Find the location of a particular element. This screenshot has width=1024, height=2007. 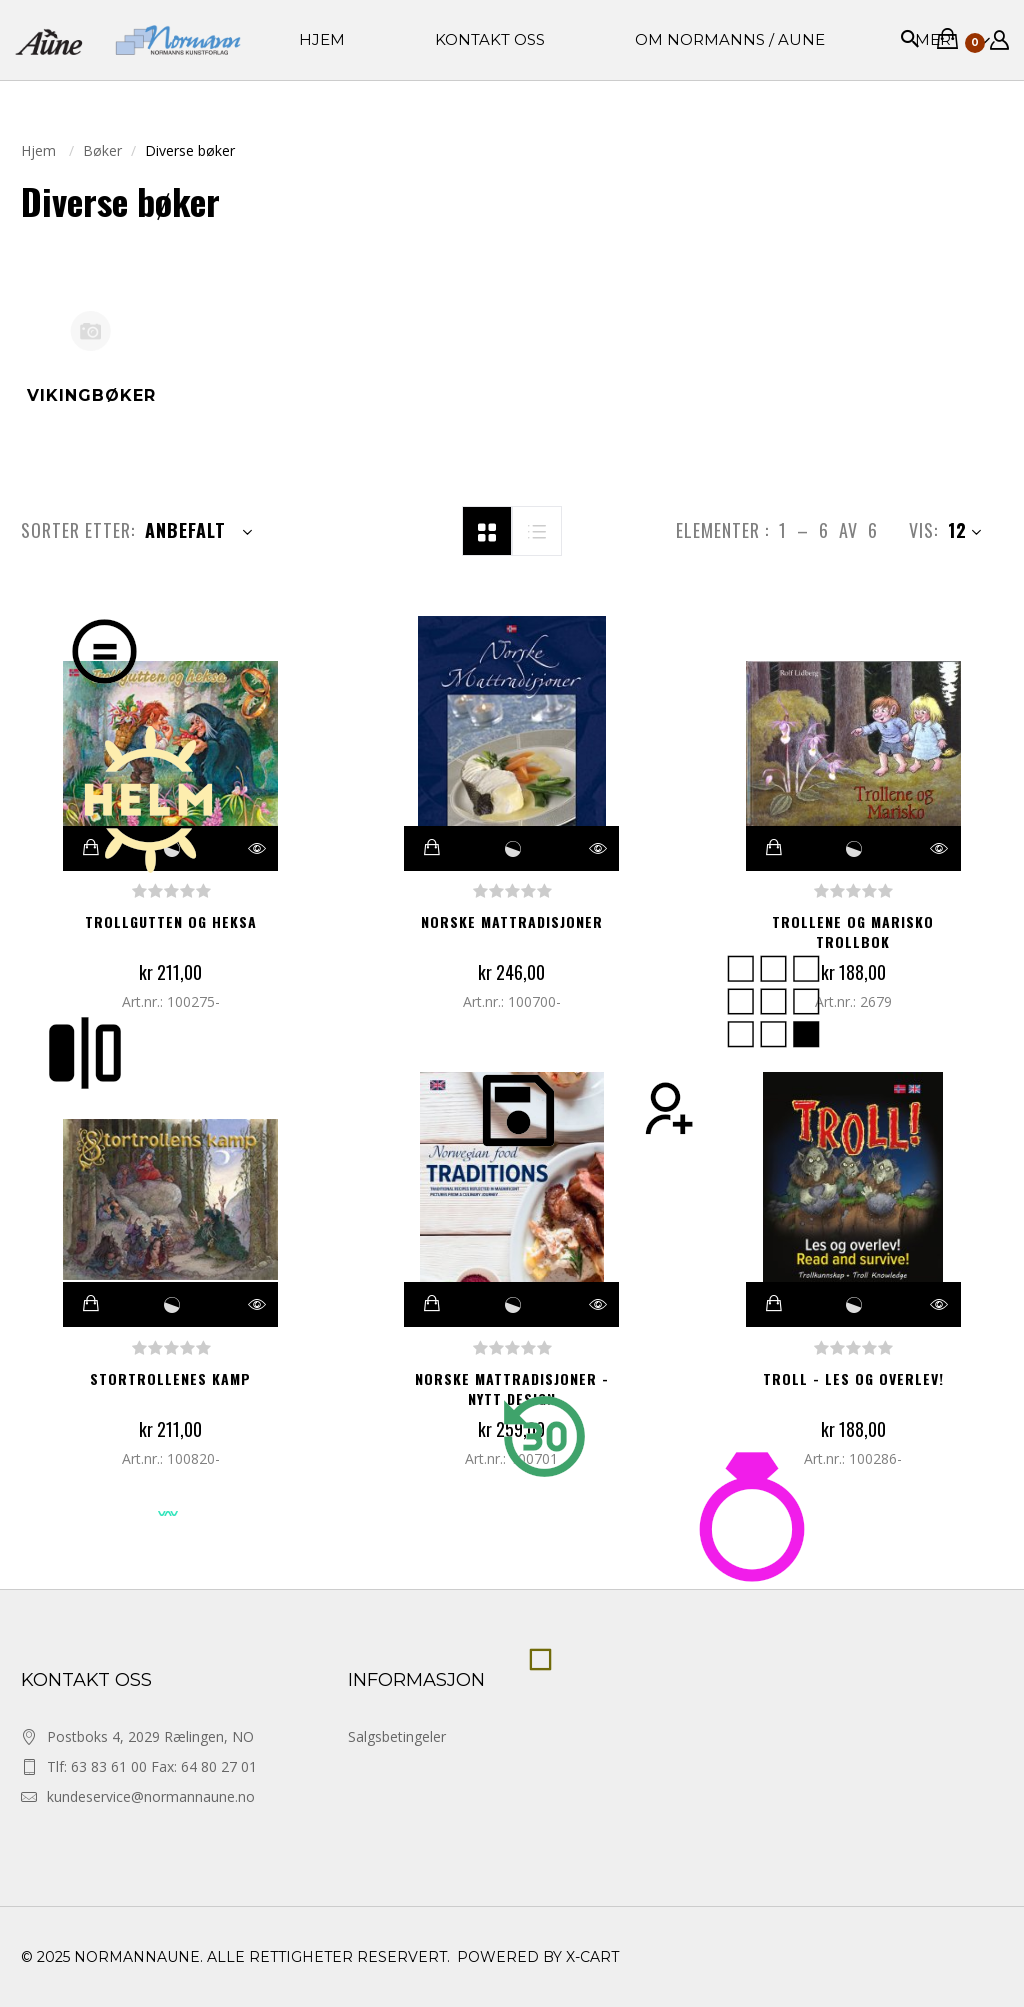

flip image horizontally is located at coordinates (85, 1053).